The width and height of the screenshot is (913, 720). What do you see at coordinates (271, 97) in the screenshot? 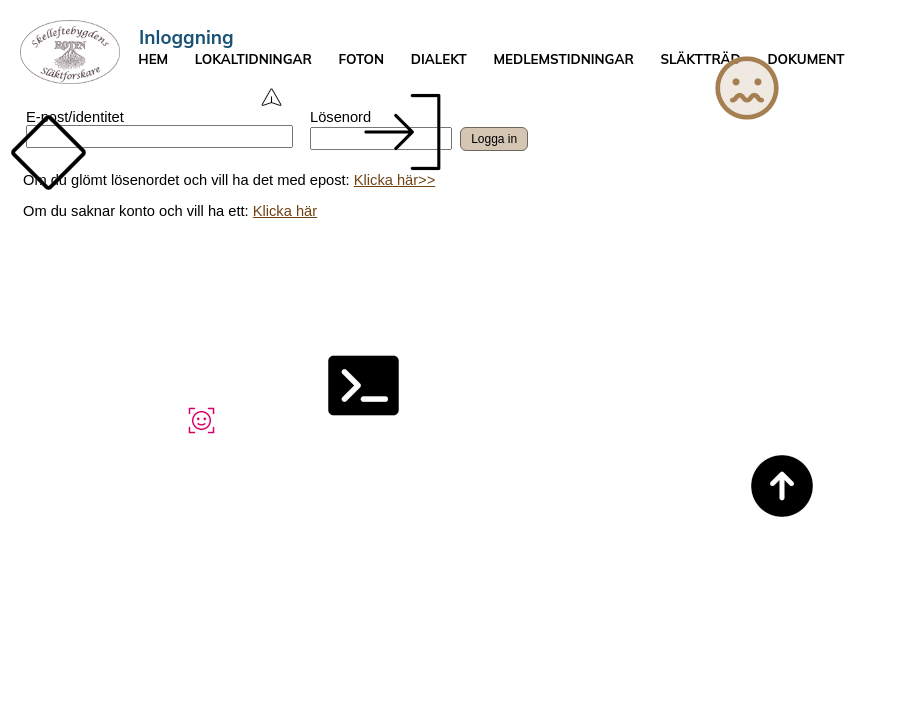
I see `send a message` at bounding box center [271, 97].